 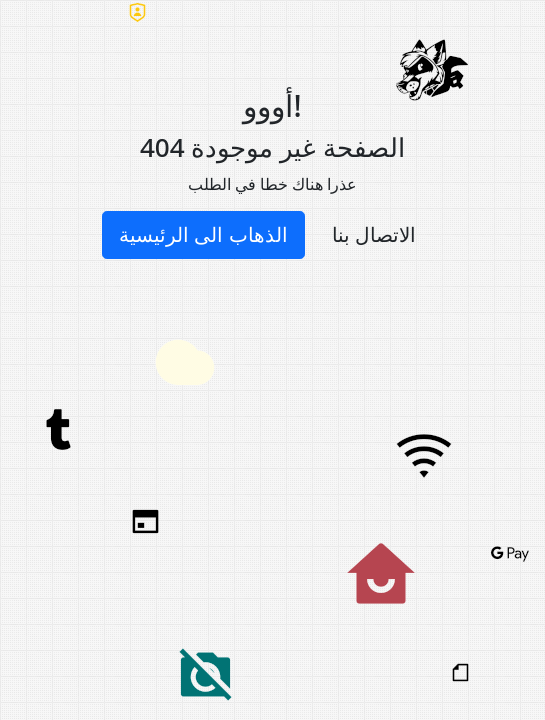 I want to click on view or open a document, so click(x=460, y=672).